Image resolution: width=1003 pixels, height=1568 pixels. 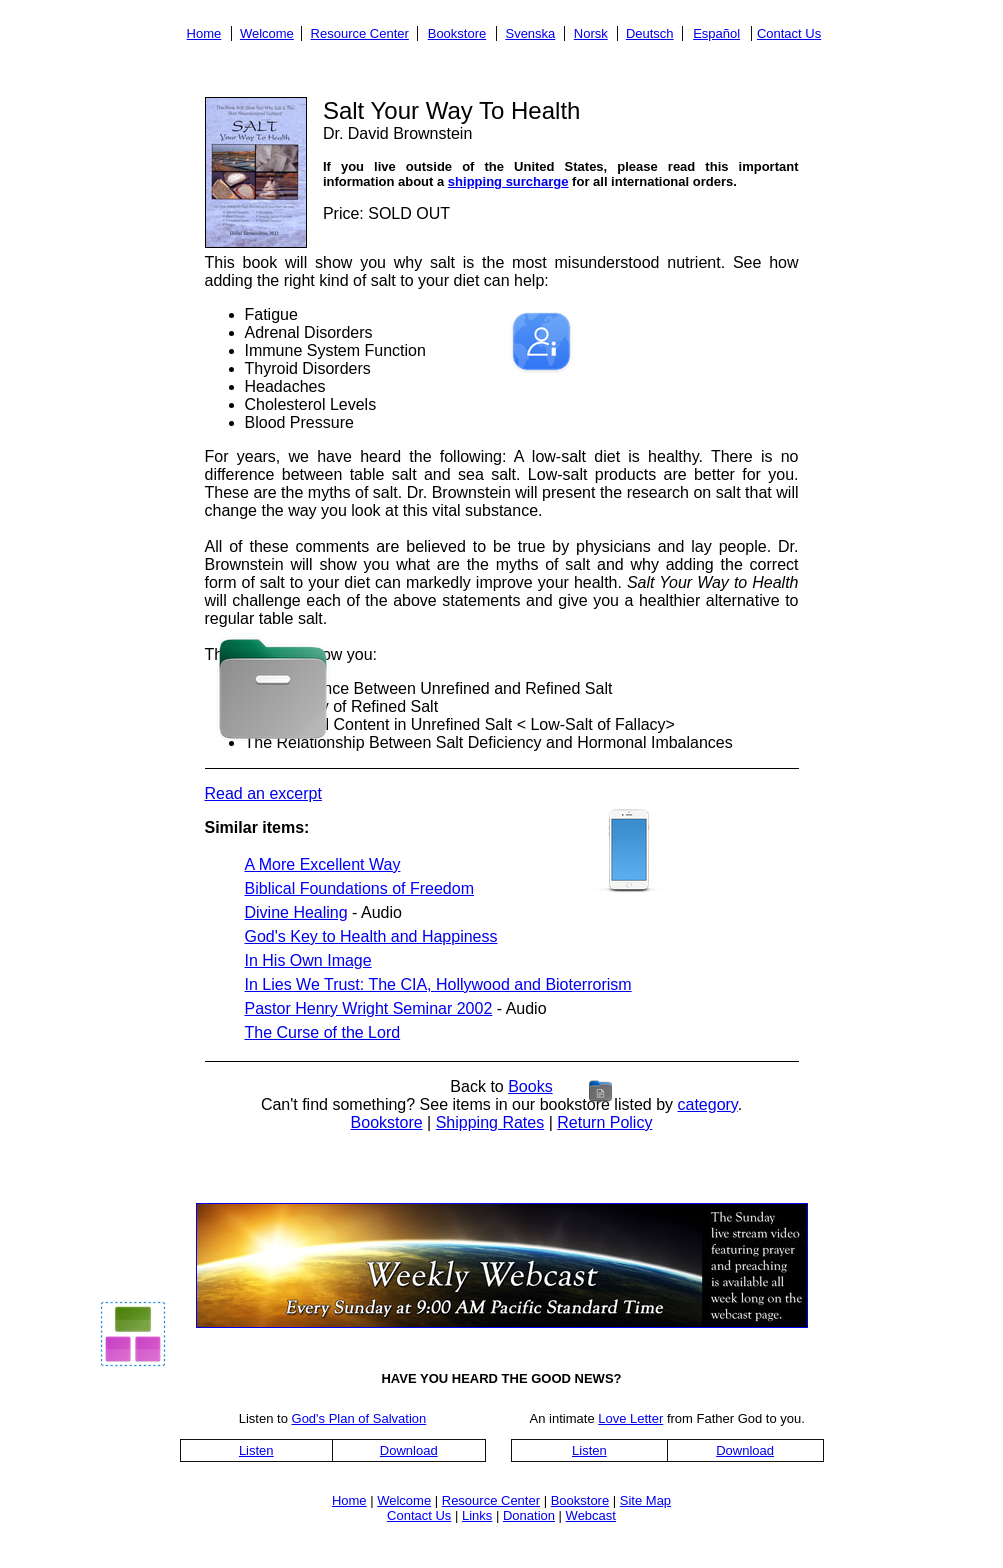 I want to click on view connected iPhone device, so click(x=629, y=851).